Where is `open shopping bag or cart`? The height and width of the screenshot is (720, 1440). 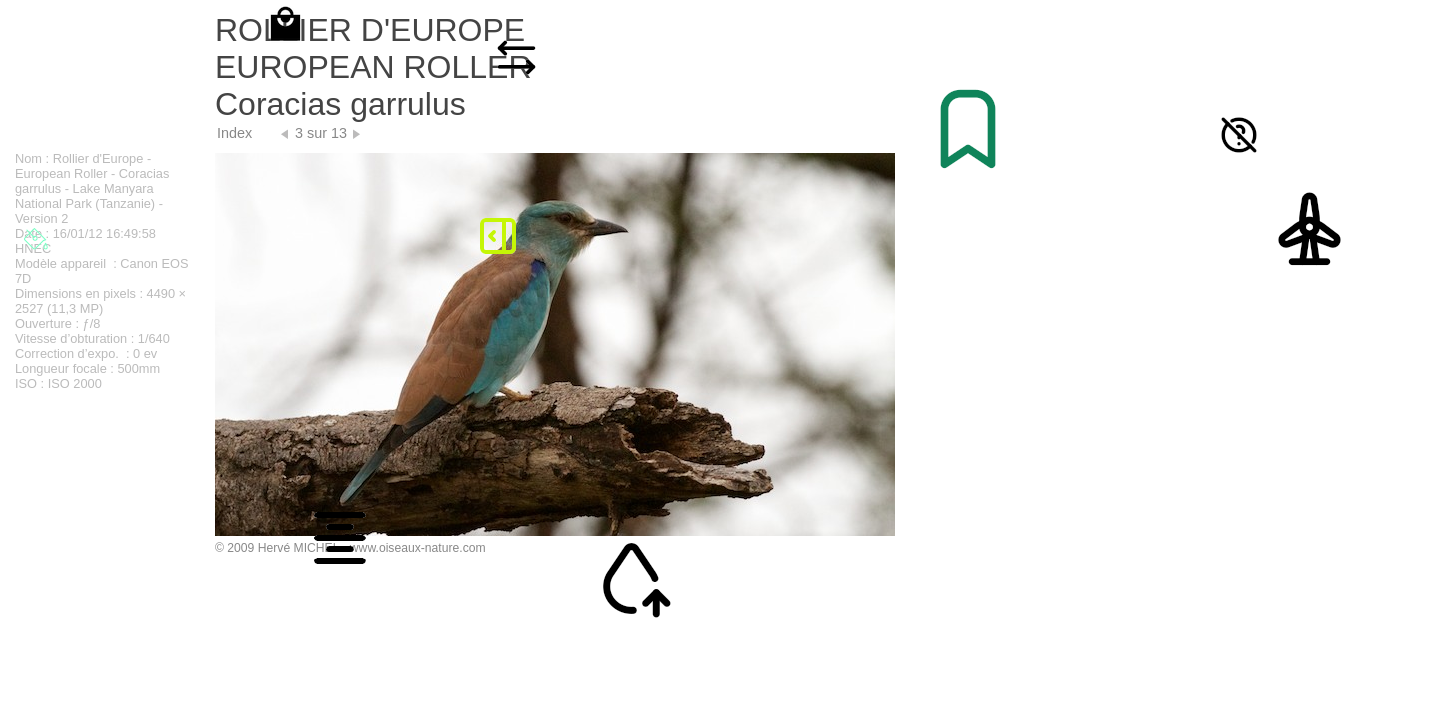
open shopping bag or cart is located at coordinates (285, 24).